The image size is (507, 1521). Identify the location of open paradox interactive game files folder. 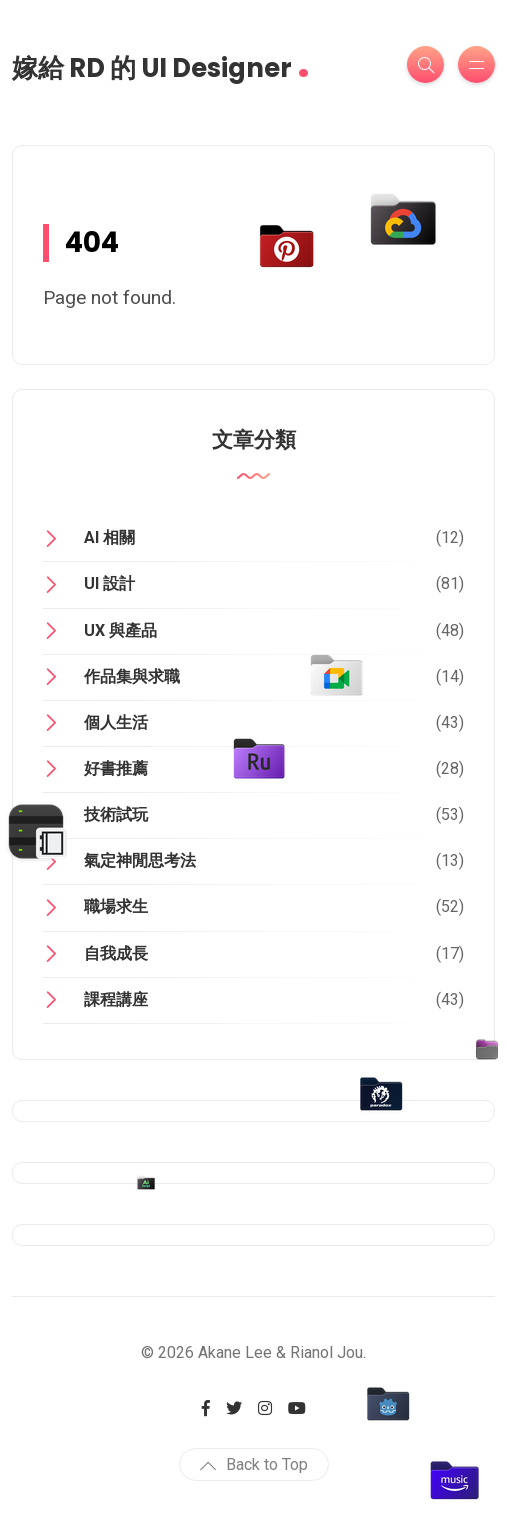
(381, 1095).